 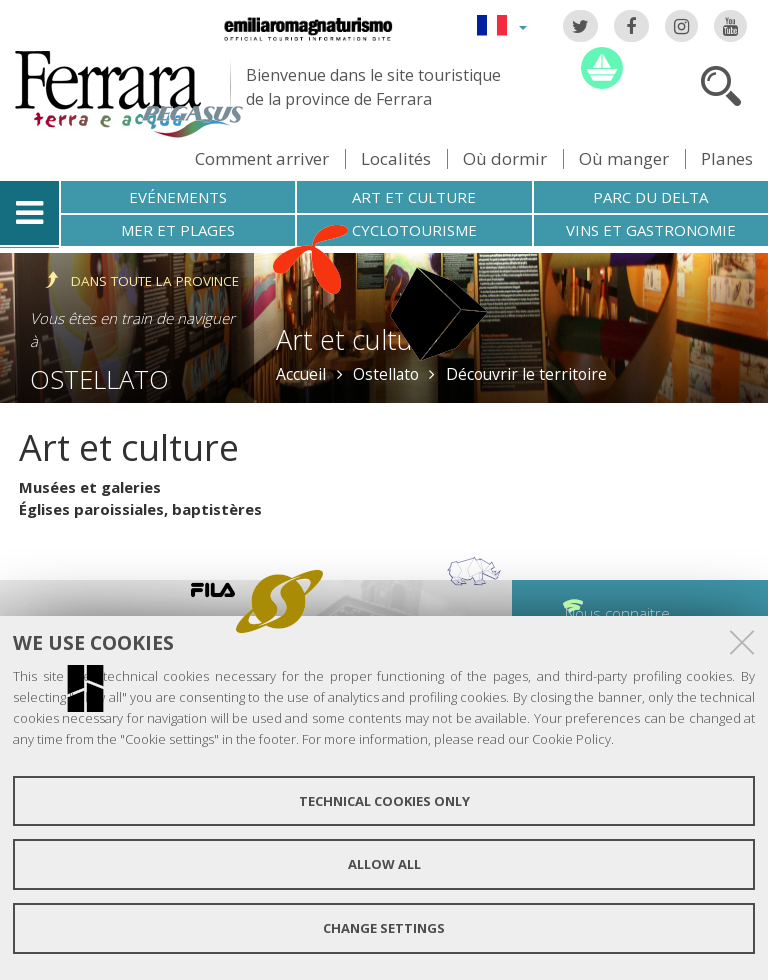 What do you see at coordinates (310, 259) in the screenshot?
I see `telenor telecommunications company logo` at bounding box center [310, 259].